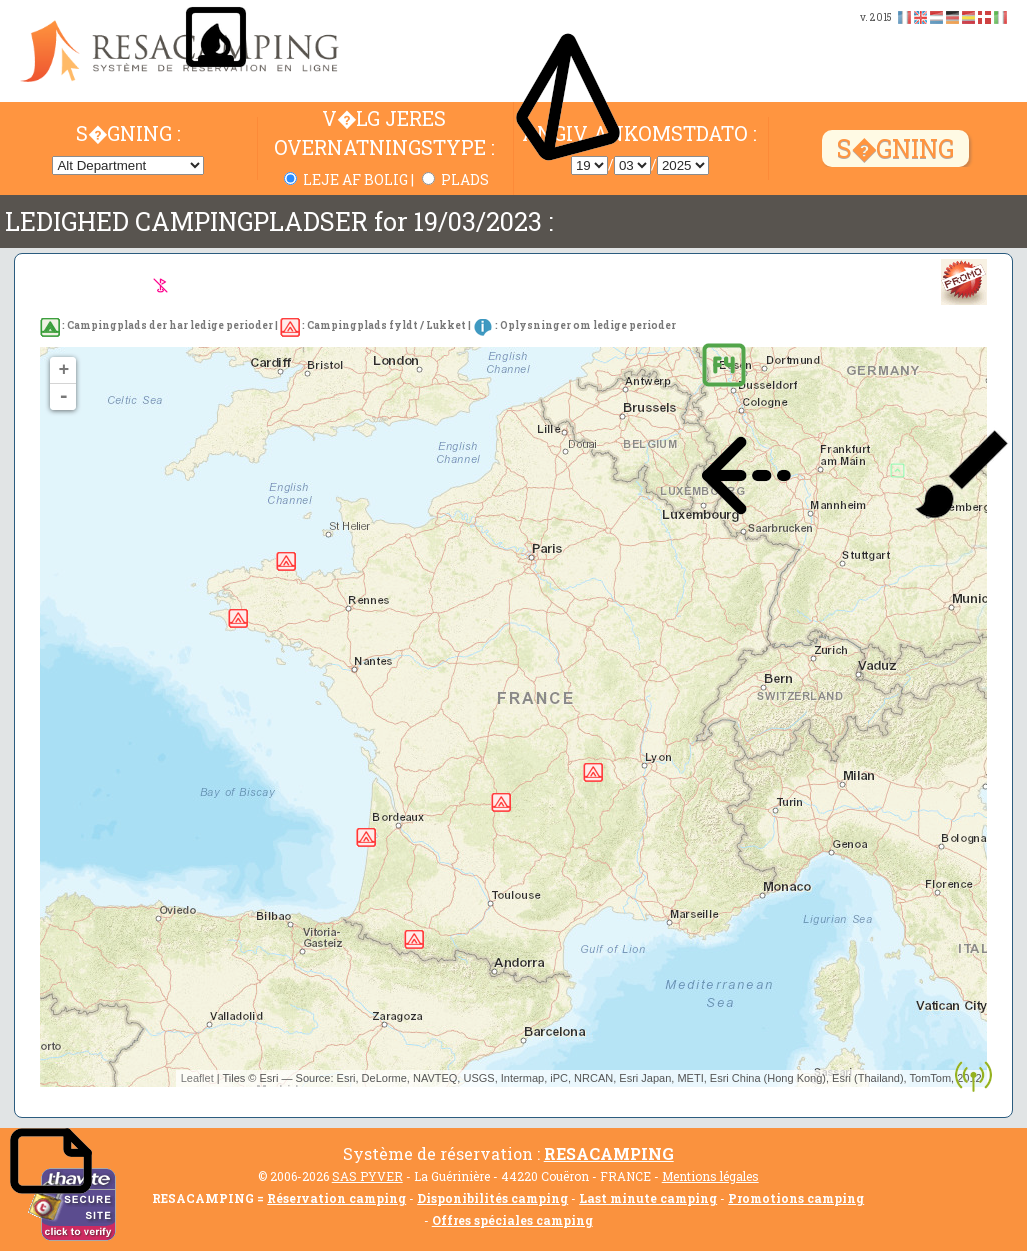 The width and height of the screenshot is (1027, 1251). I want to click on golf feature unavailable or disabled, so click(160, 285).